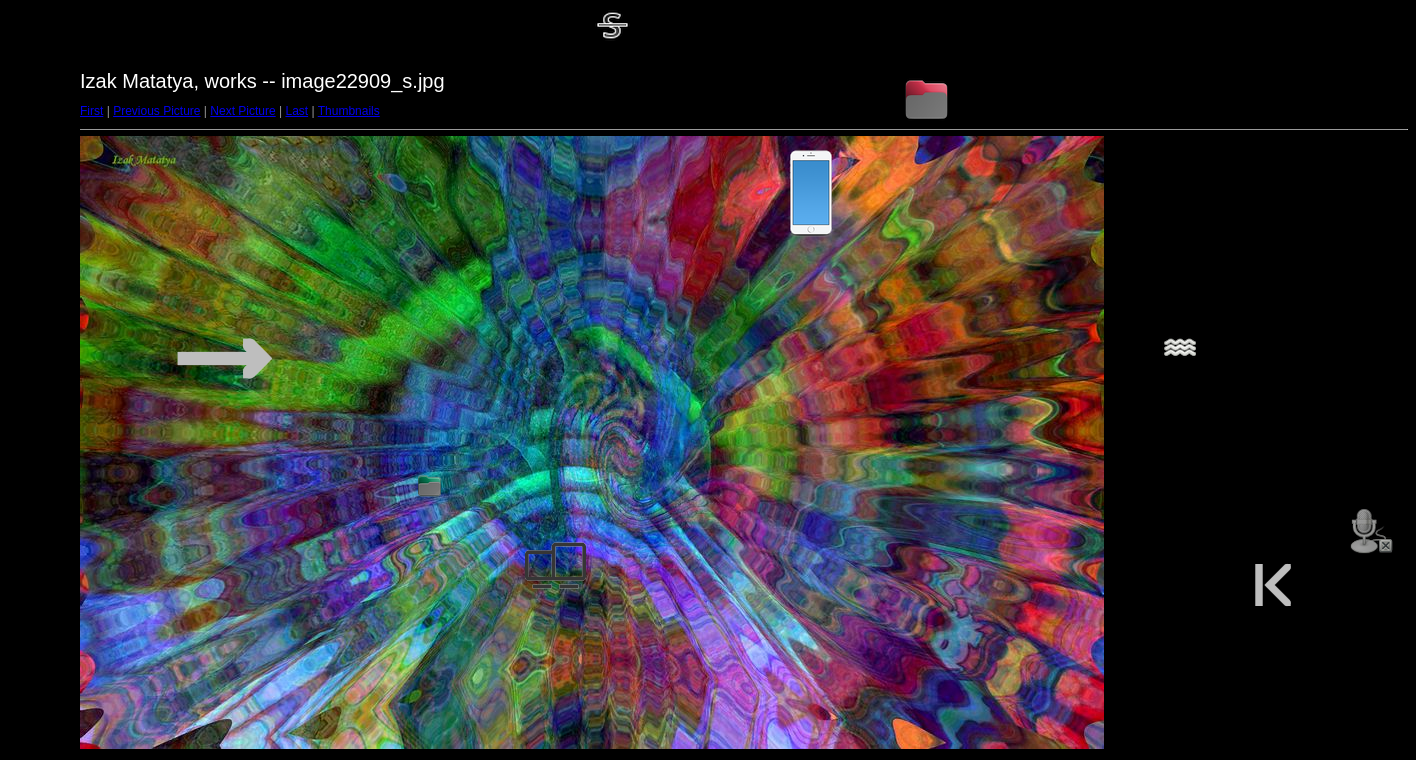 The width and height of the screenshot is (1416, 760). Describe the element at coordinates (555, 565) in the screenshot. I see `display arrangement settings for multiple monitors` at that location.